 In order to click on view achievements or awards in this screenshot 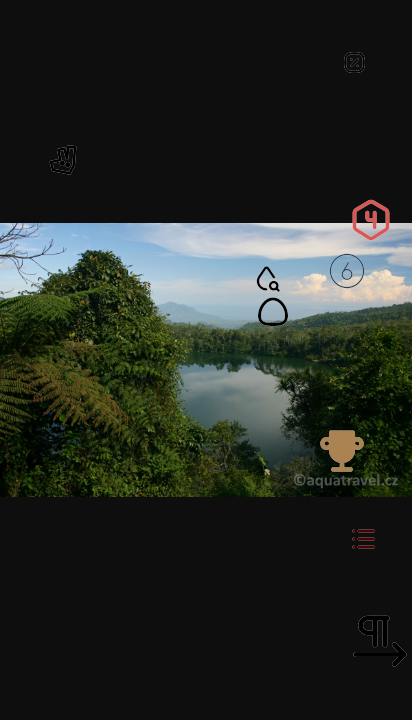, I will do `click(342, 450)`.